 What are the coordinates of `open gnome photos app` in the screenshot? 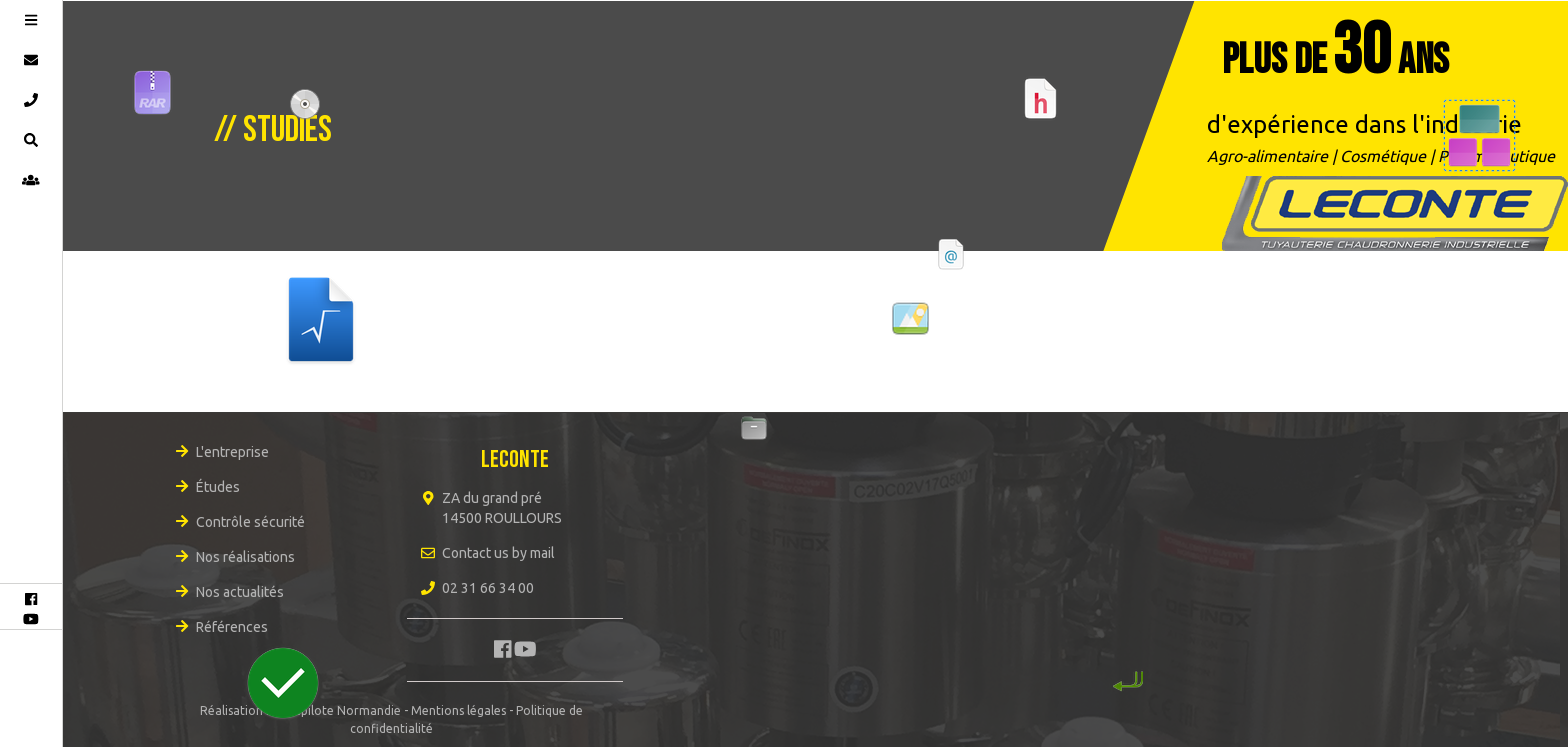 It's located at (910, 318).